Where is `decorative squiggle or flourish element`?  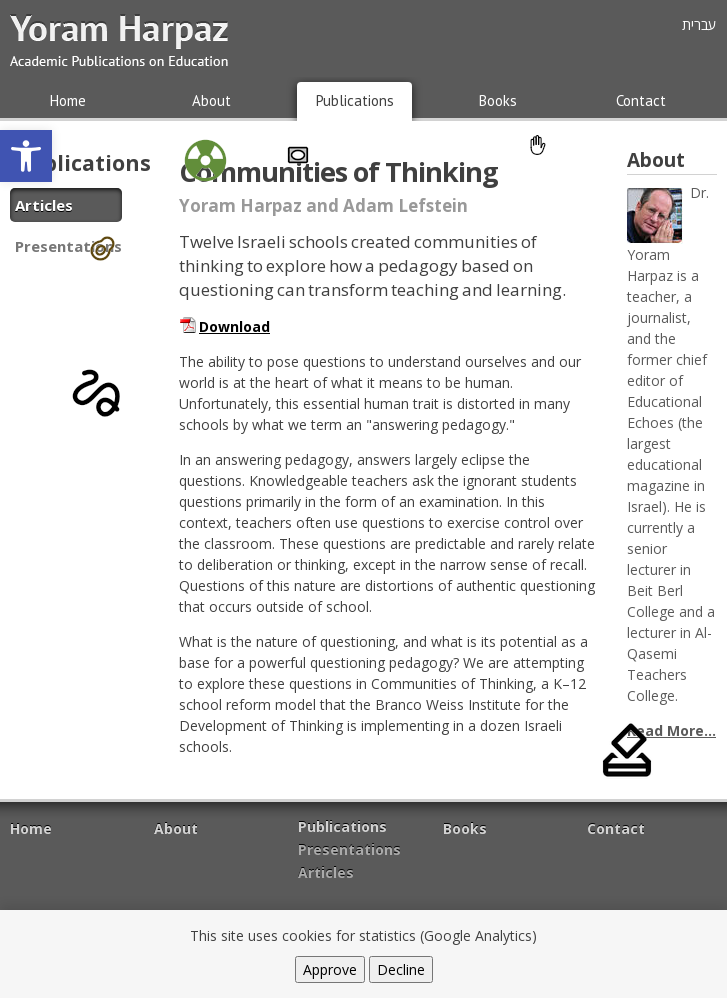
decorative squiggle or flourish element is located at coordinates (96, 393).